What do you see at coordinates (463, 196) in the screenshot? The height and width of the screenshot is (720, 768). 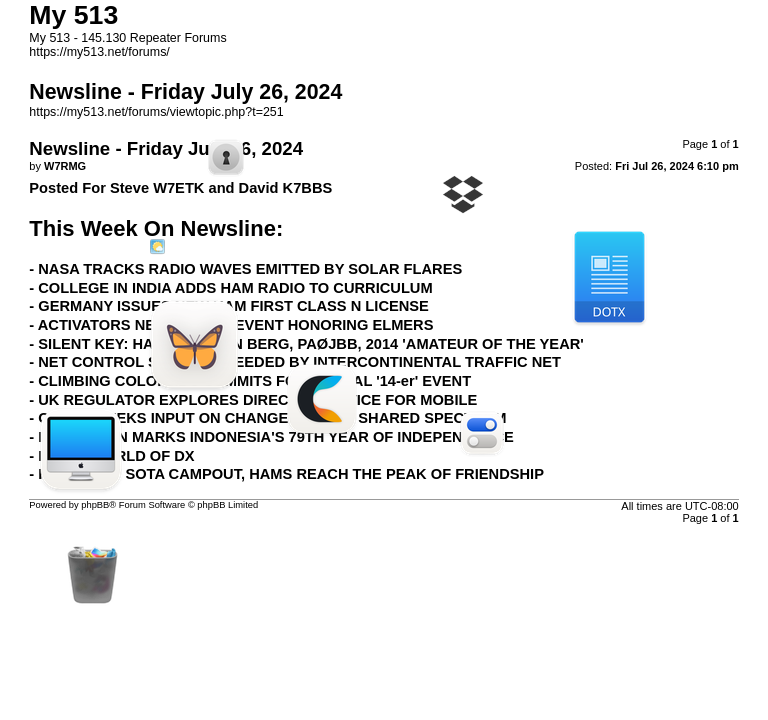 I see `open Dropbox cloud storage` at bounding box center [463, 196].